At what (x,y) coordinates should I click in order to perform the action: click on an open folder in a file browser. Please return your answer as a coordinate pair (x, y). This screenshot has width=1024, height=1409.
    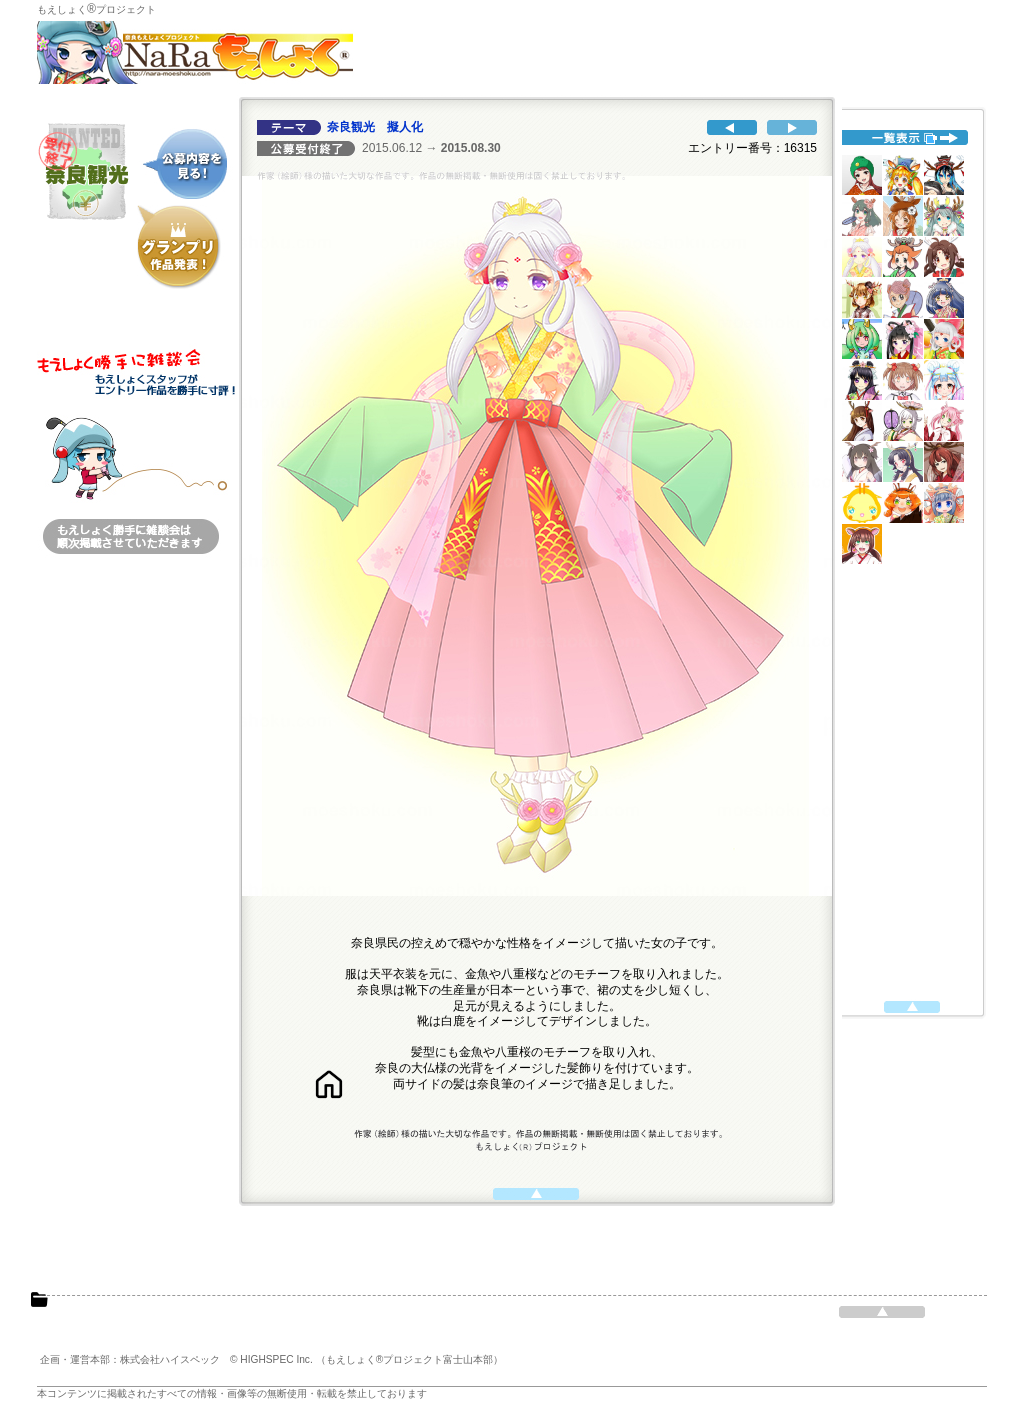
    Looking at the image, I should click on (39, 1299).